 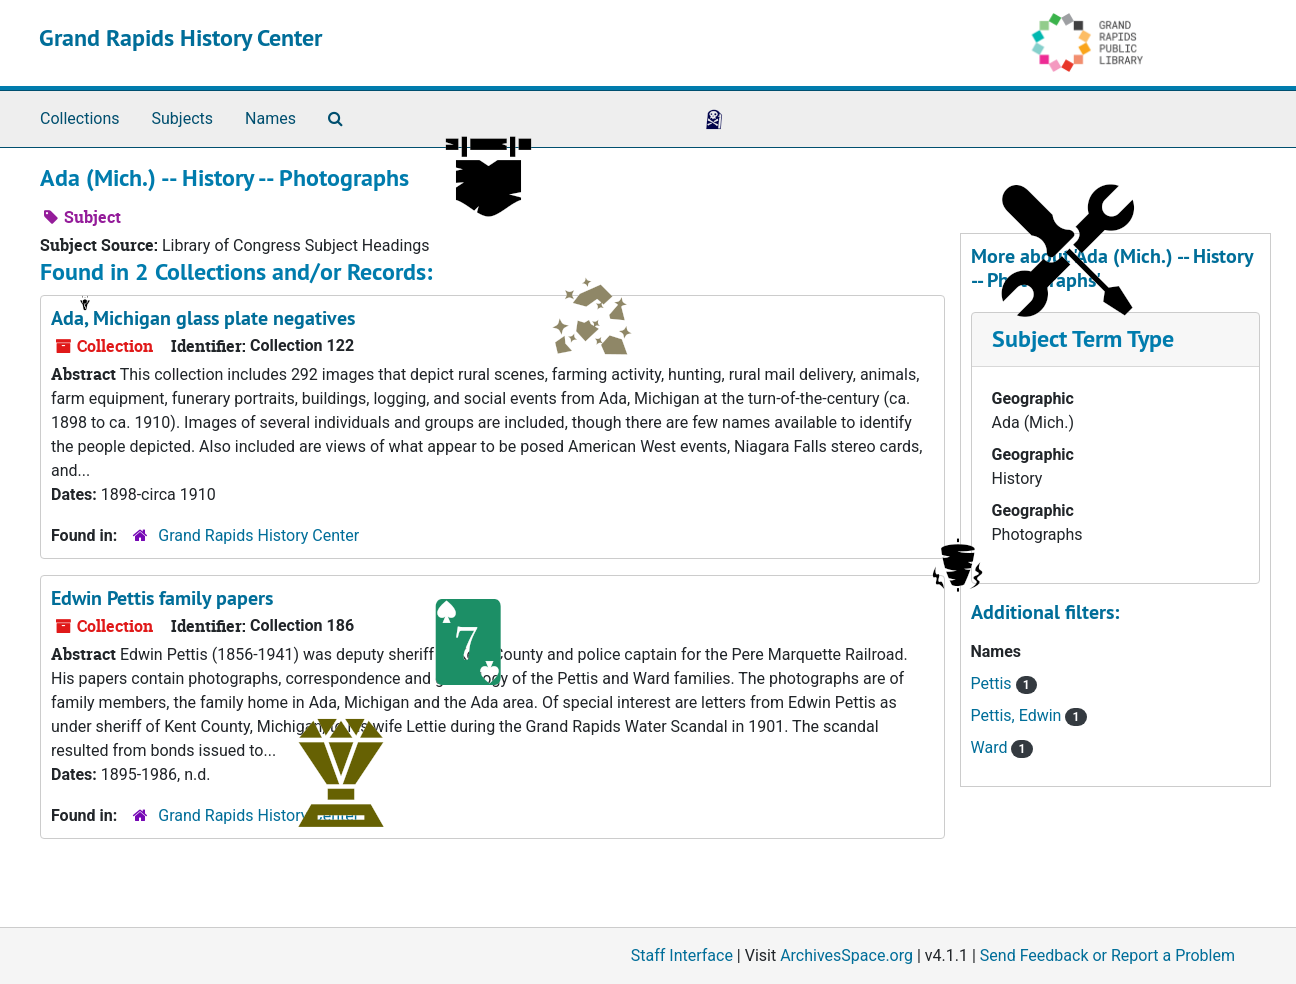 What do you see at coordinates (713, 119) in the screenshot?
I see `indicates a defeated pirate character or game over state` at bounding box center [713, 119].